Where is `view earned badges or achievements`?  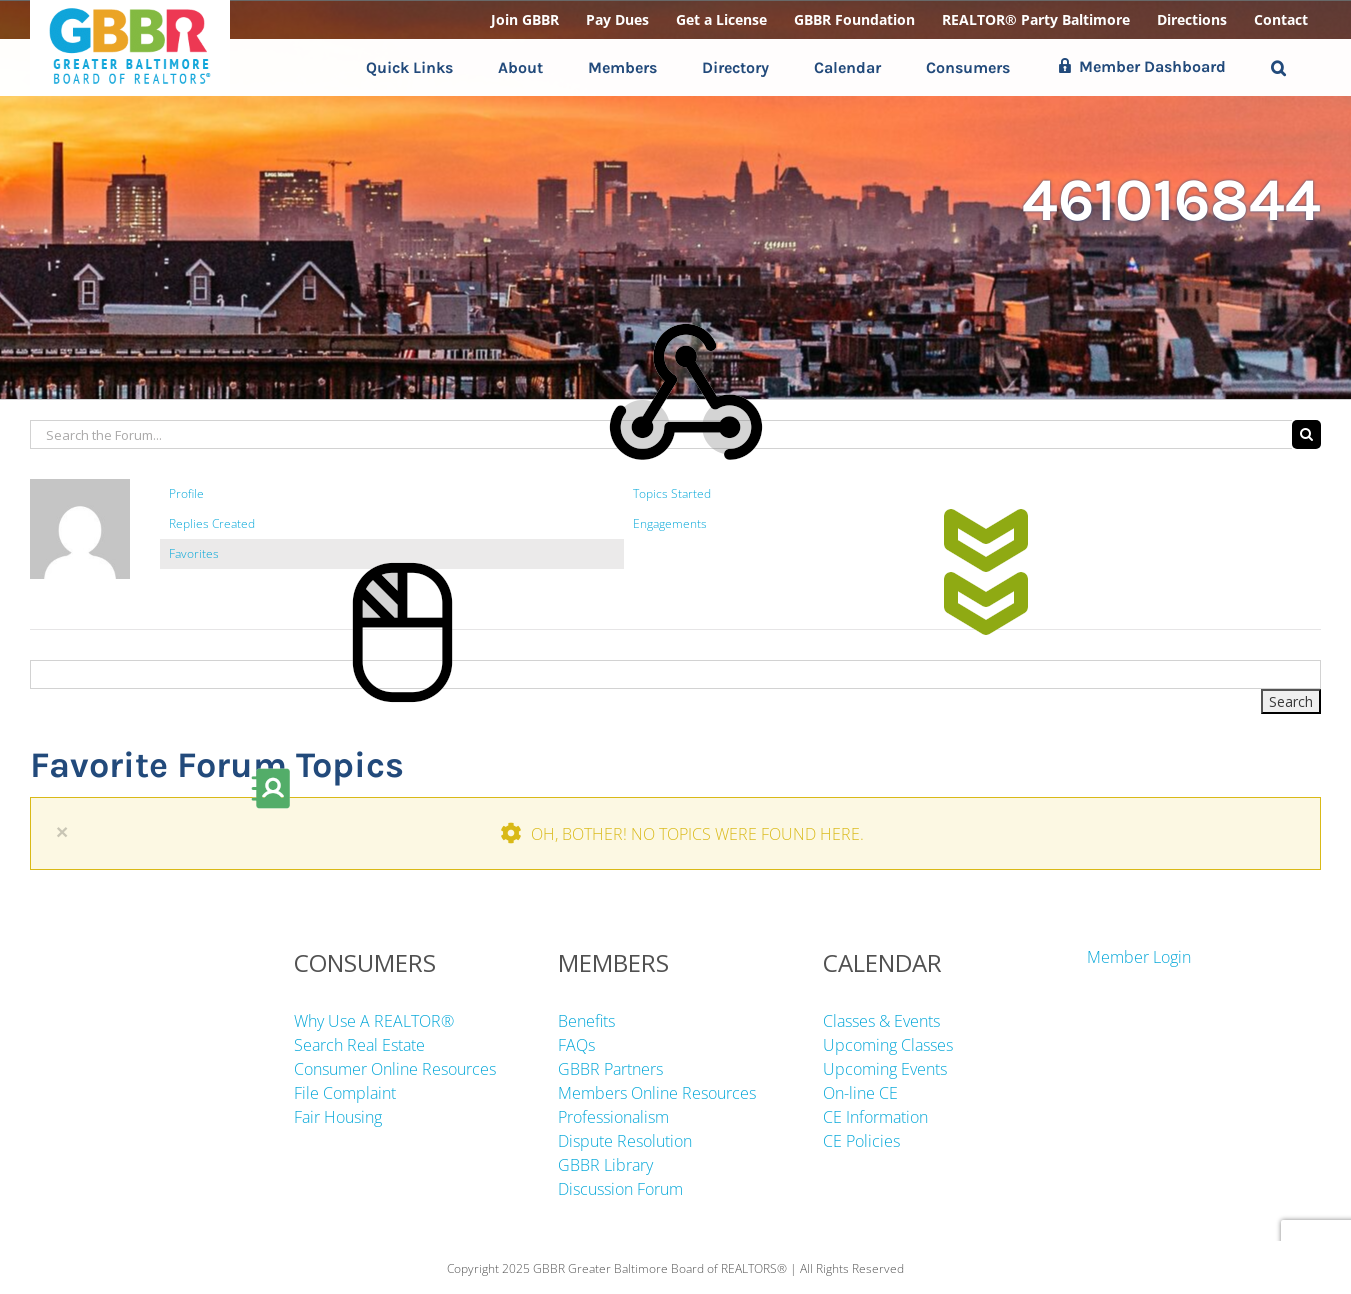 view earned badges or achievements is located at coordinates (986, 572).